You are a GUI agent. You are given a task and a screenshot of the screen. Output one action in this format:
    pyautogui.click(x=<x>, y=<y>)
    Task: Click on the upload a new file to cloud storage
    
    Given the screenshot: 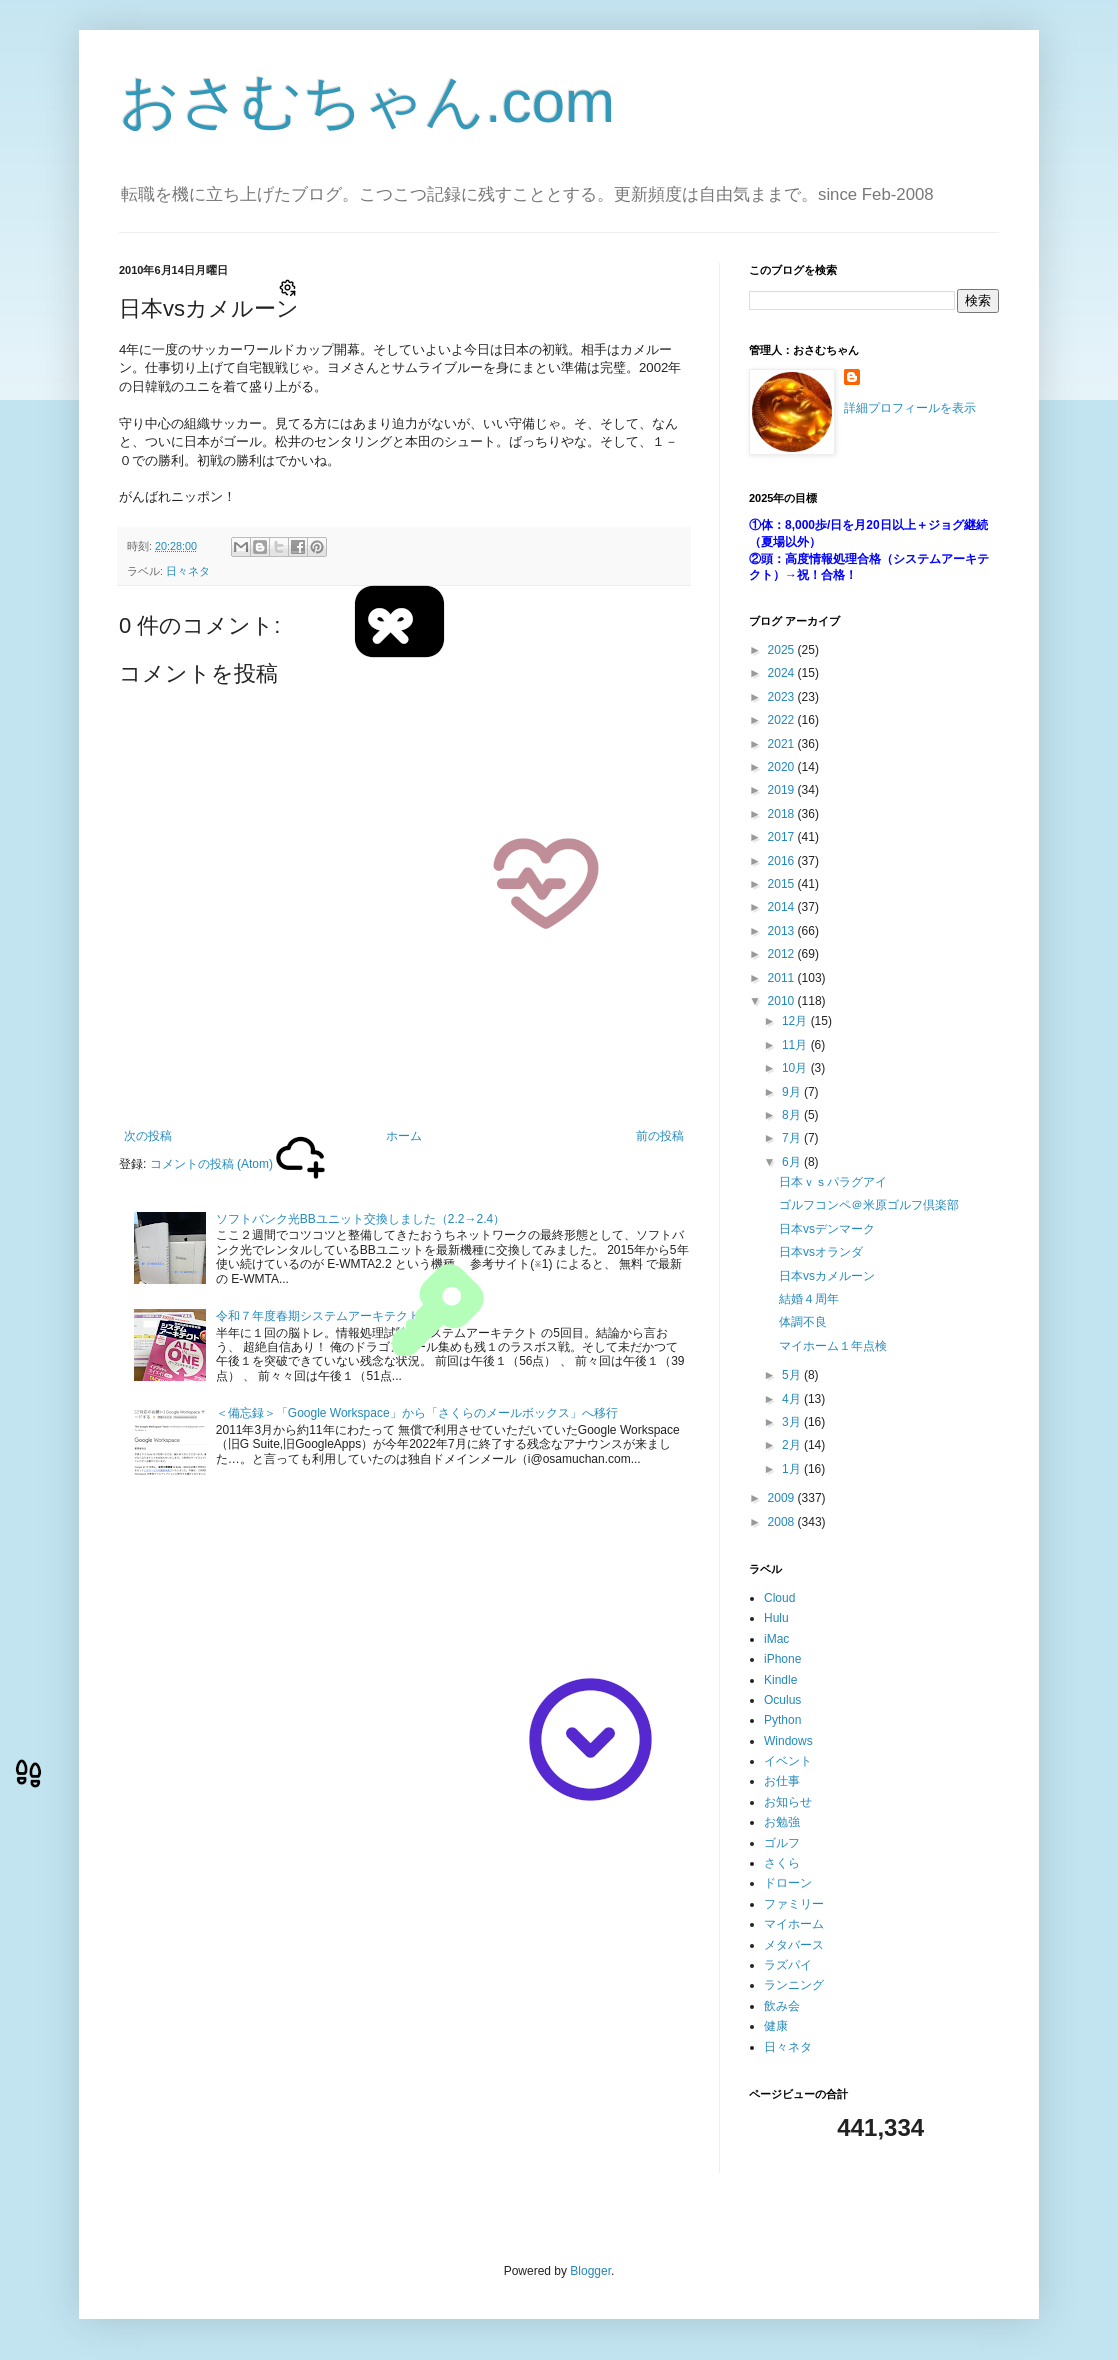 What is the action you would take?
    pyautogui.click(x=300, y=1154)
    